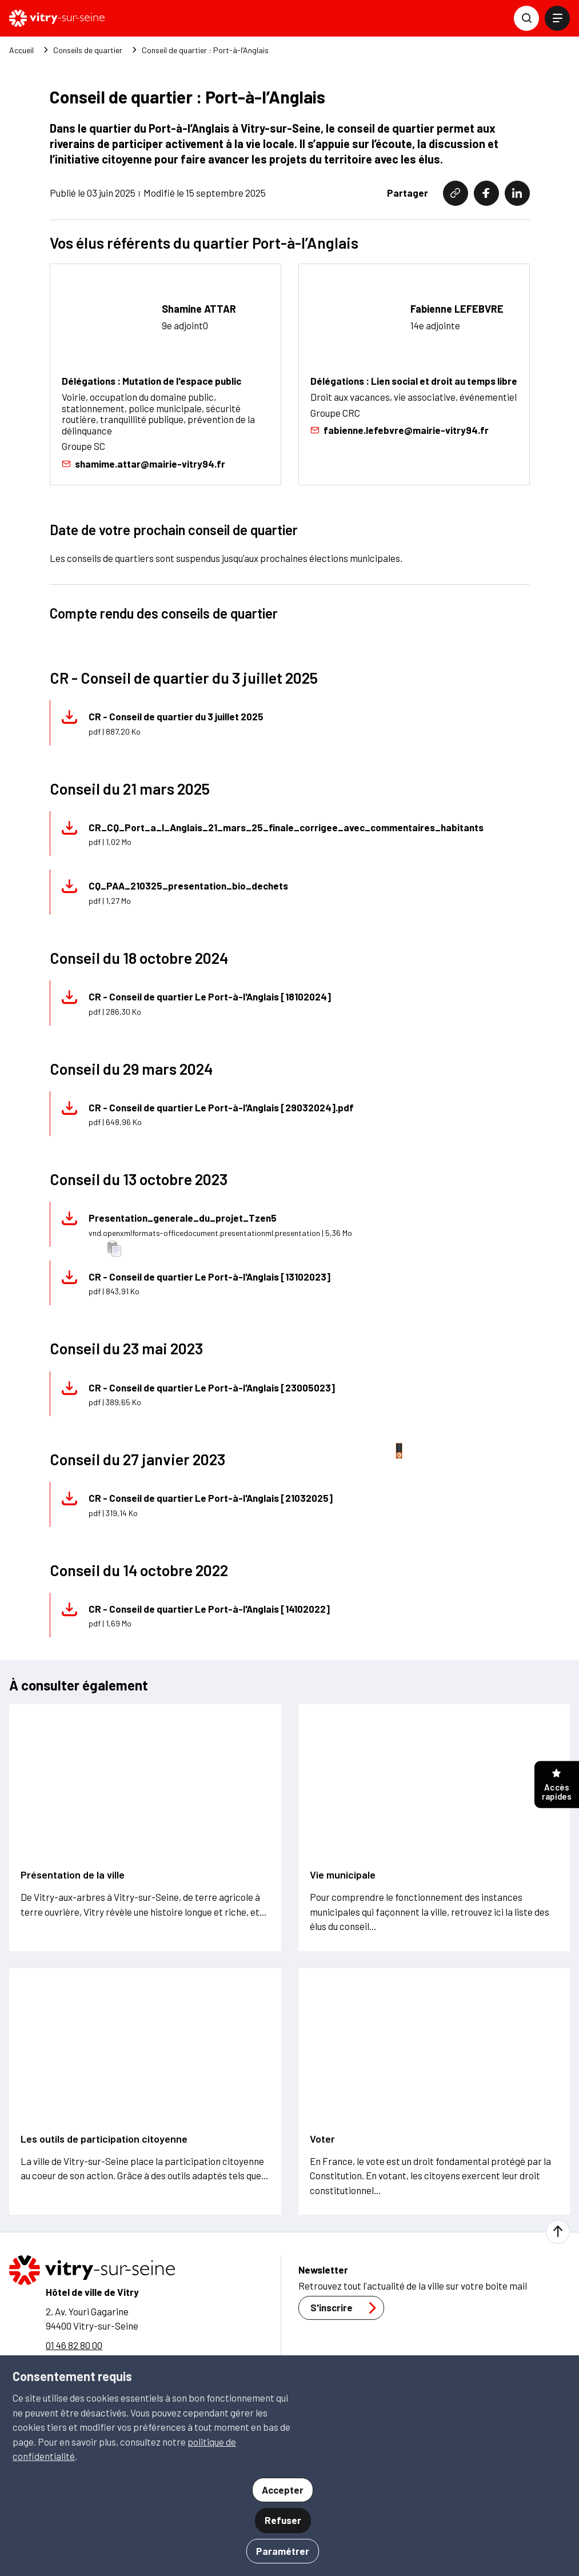 The width and height of the screenshot is (579, 2576). Describe the element at coordinates (399, 1451) in the screenshot. I see `iPod nano device connected` at that location.